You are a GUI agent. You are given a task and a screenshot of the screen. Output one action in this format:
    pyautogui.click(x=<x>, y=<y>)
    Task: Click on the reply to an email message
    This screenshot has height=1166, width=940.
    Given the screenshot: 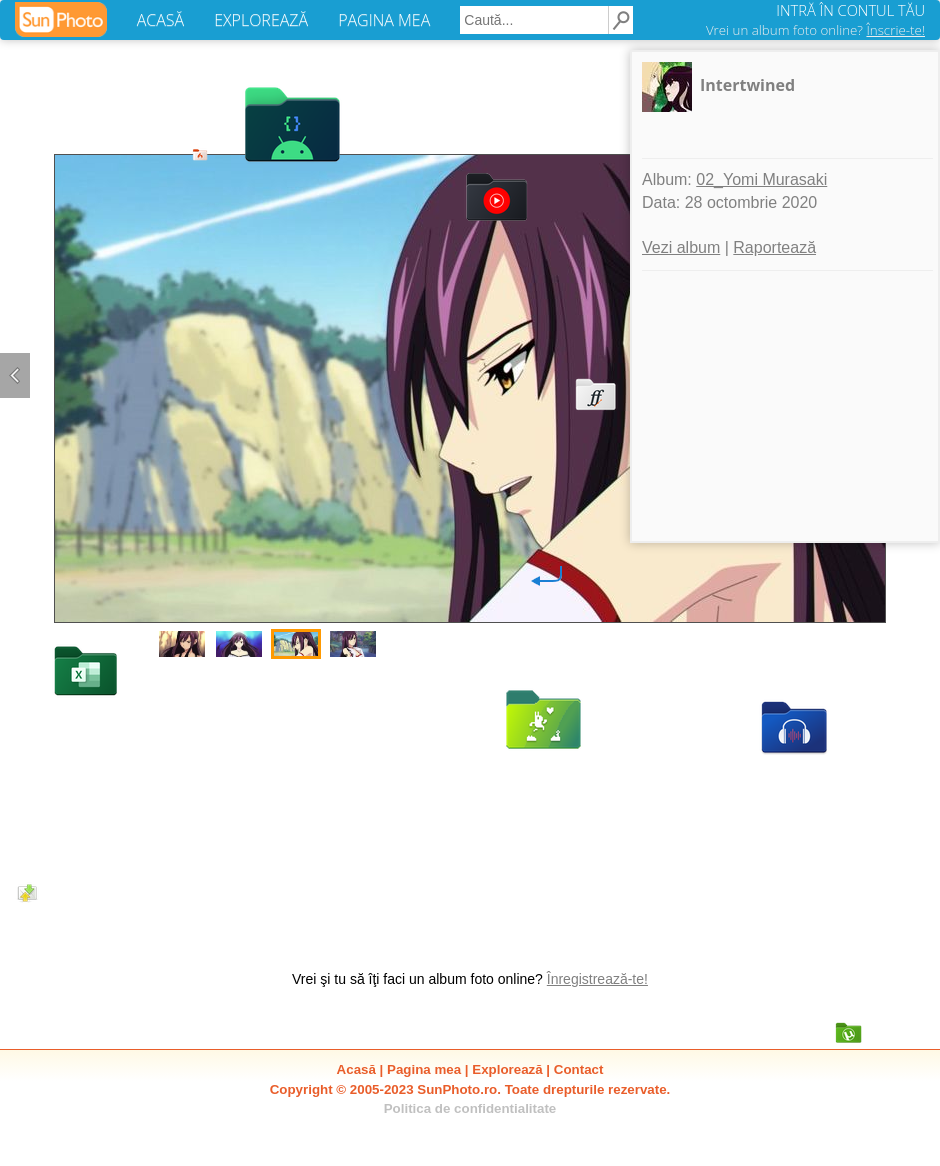 What is the action you would take?
    pyautogui.click(x=546, y=574)
    